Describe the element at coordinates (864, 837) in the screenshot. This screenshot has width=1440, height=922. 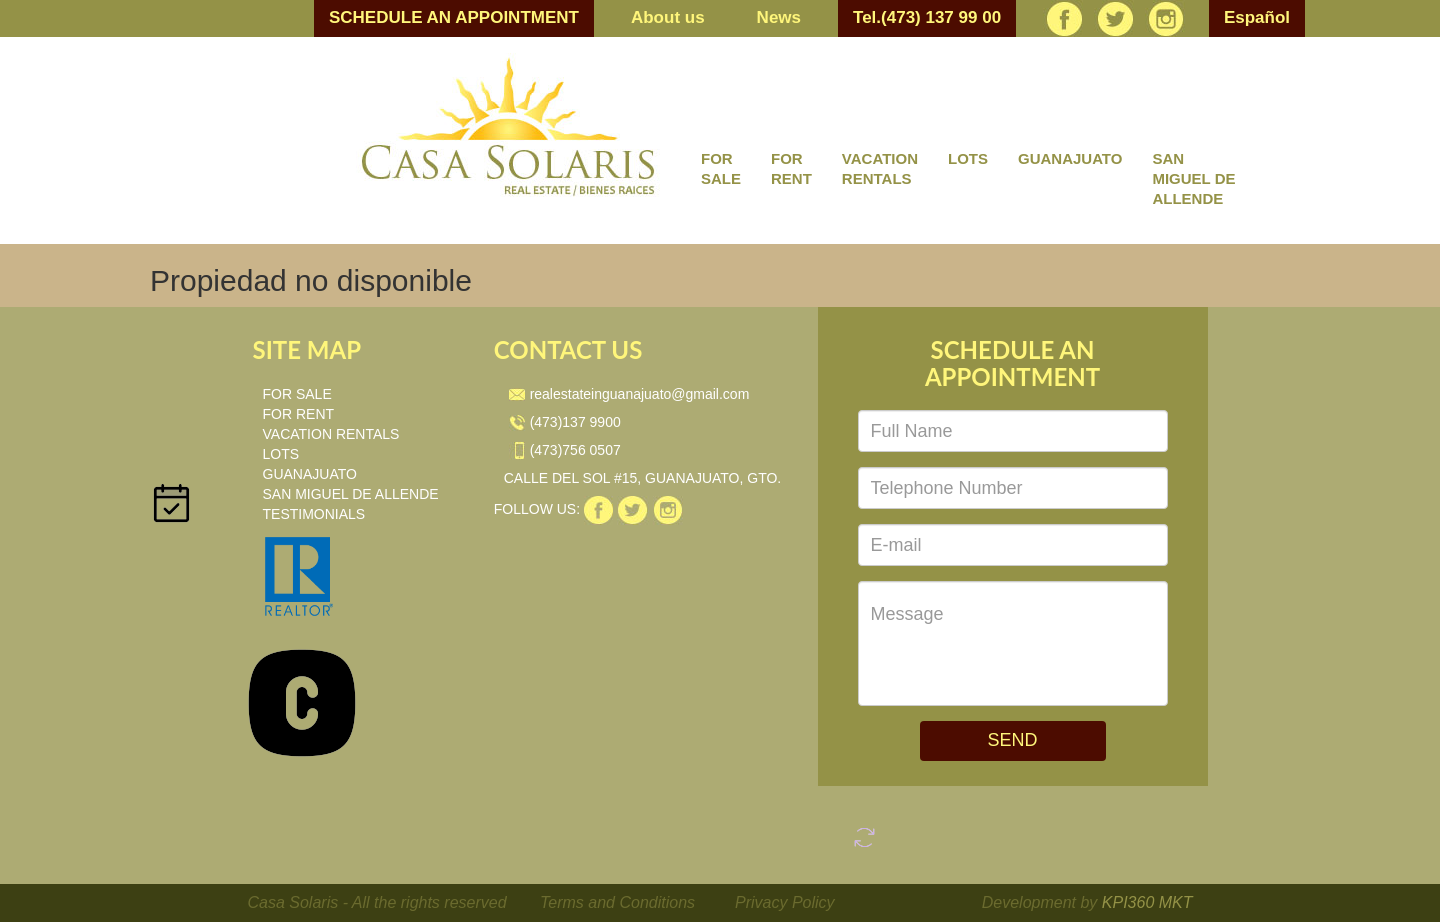
I see `refresh or reload content` at that location.